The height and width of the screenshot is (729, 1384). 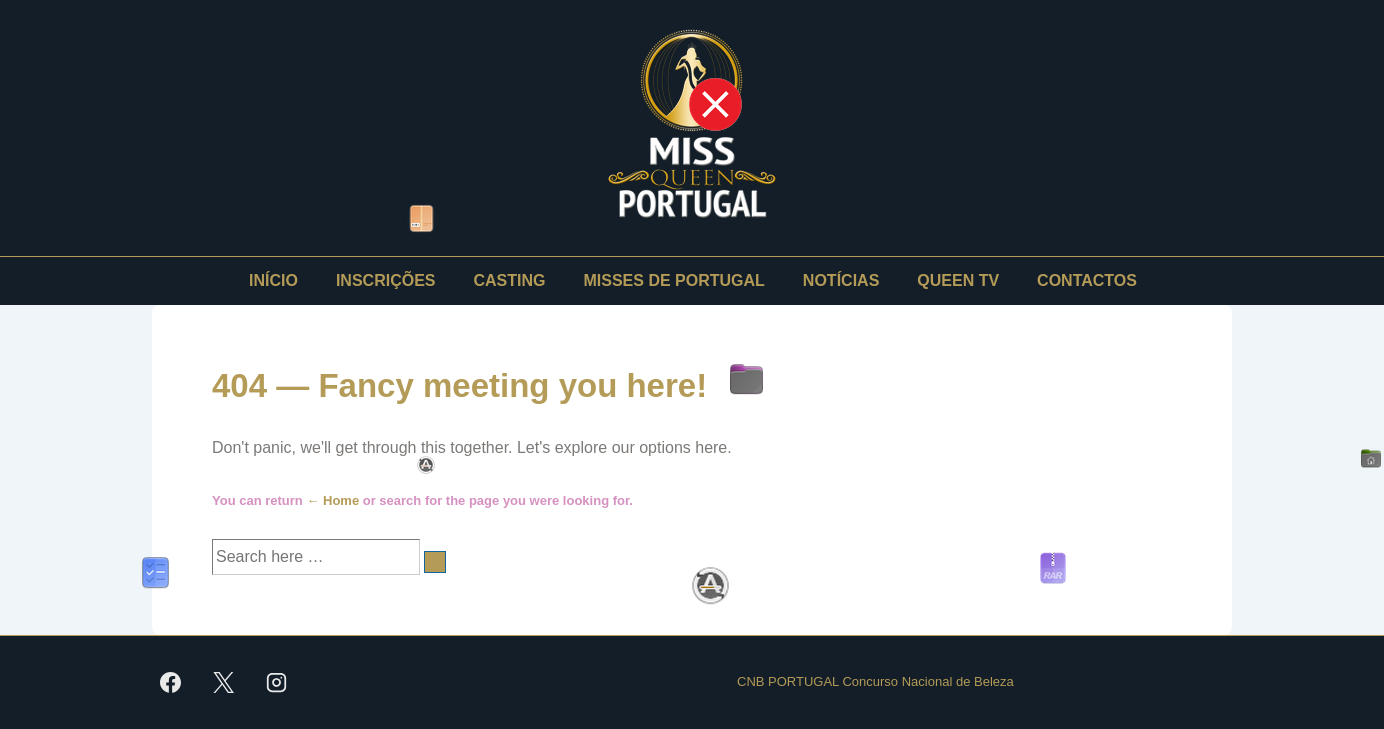 What do you see at coordinates (421, 218) in the screenshot?
I see `a package or archive file type` at bounding box center [421, 218].